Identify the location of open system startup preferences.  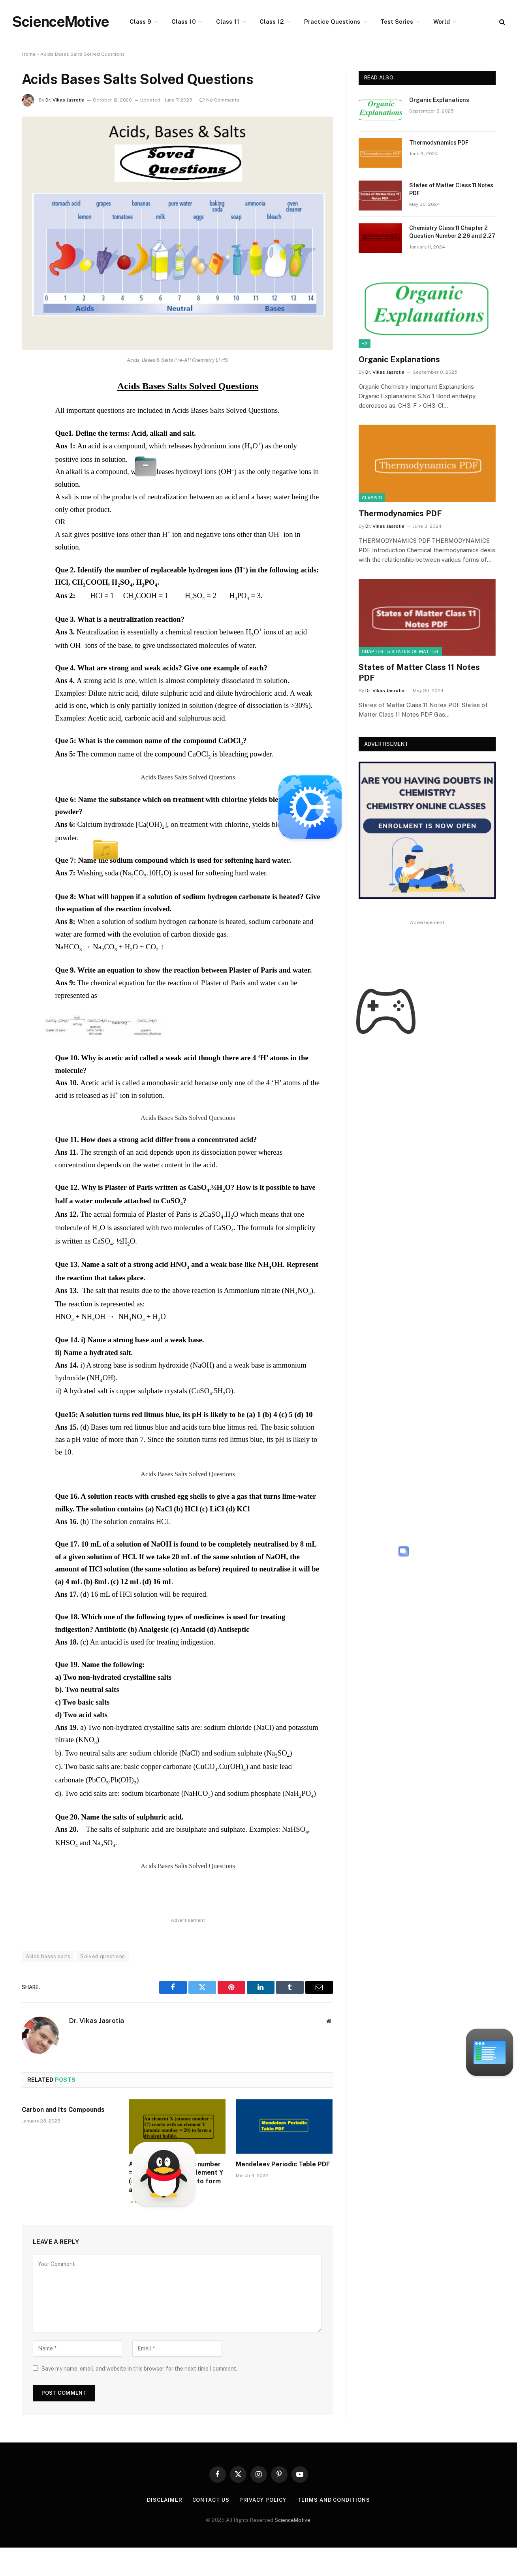
(489, 2052).